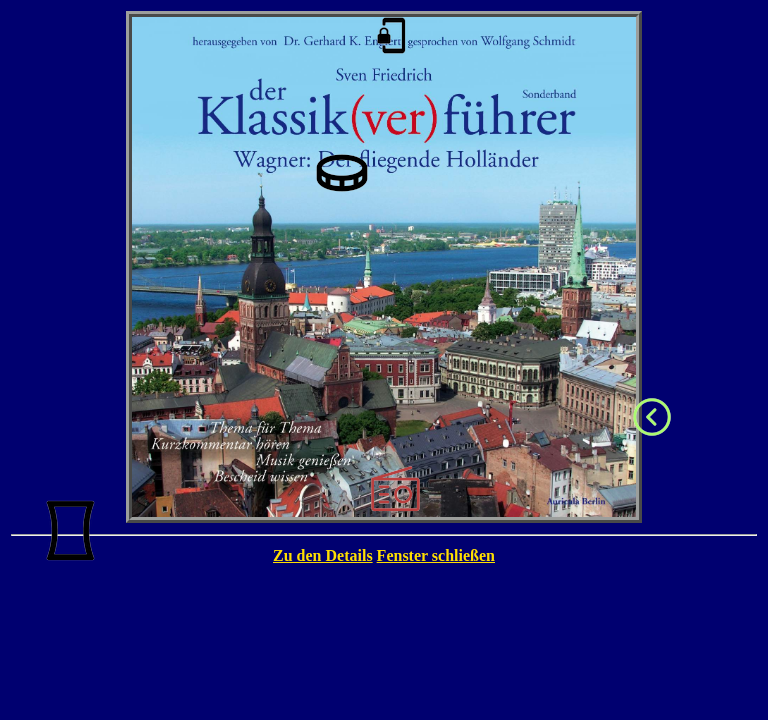 The image size is (768, 720). I want to click on device is locked or secured, so click(390, 35).